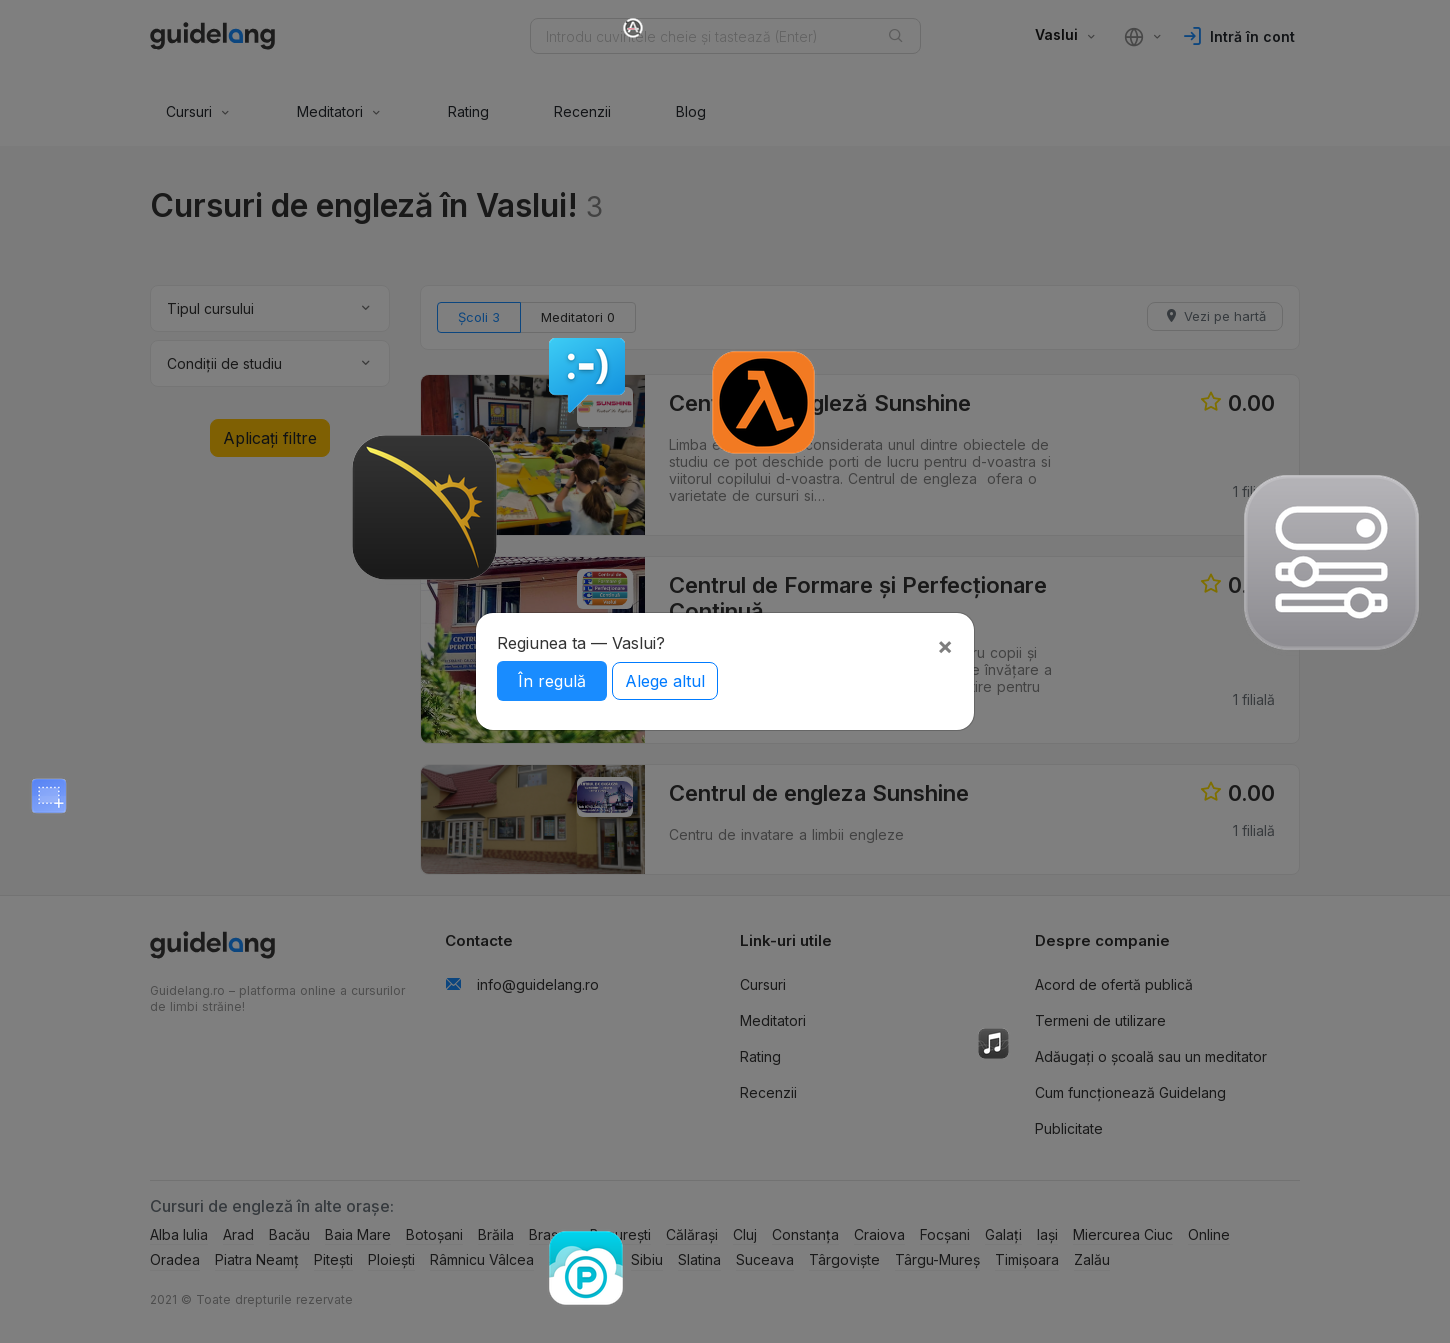 The image size is (1450, 1343). Describe the element at coordinates (49, 796) in the screenshot. I see `open the screenshot tool` at that location.